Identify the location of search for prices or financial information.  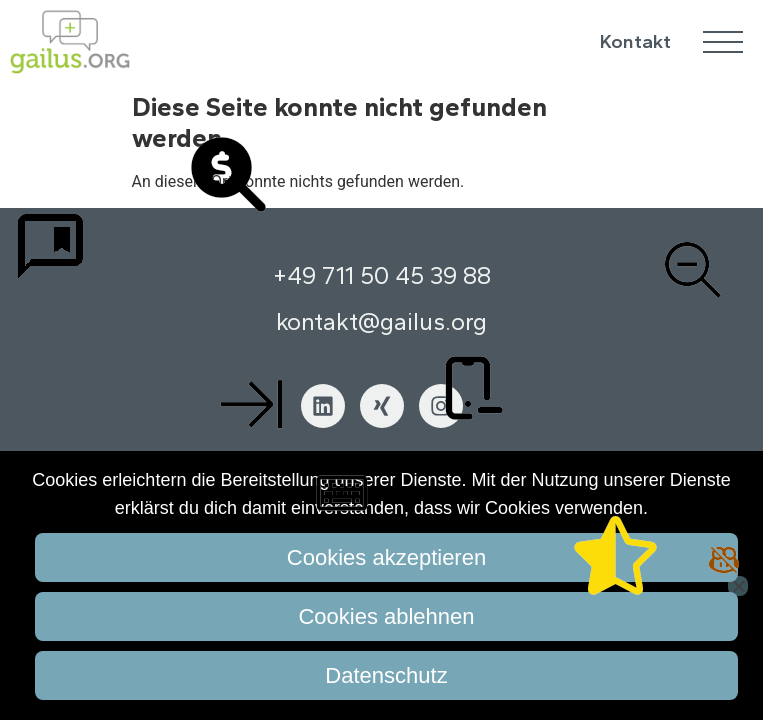
(228, 174).